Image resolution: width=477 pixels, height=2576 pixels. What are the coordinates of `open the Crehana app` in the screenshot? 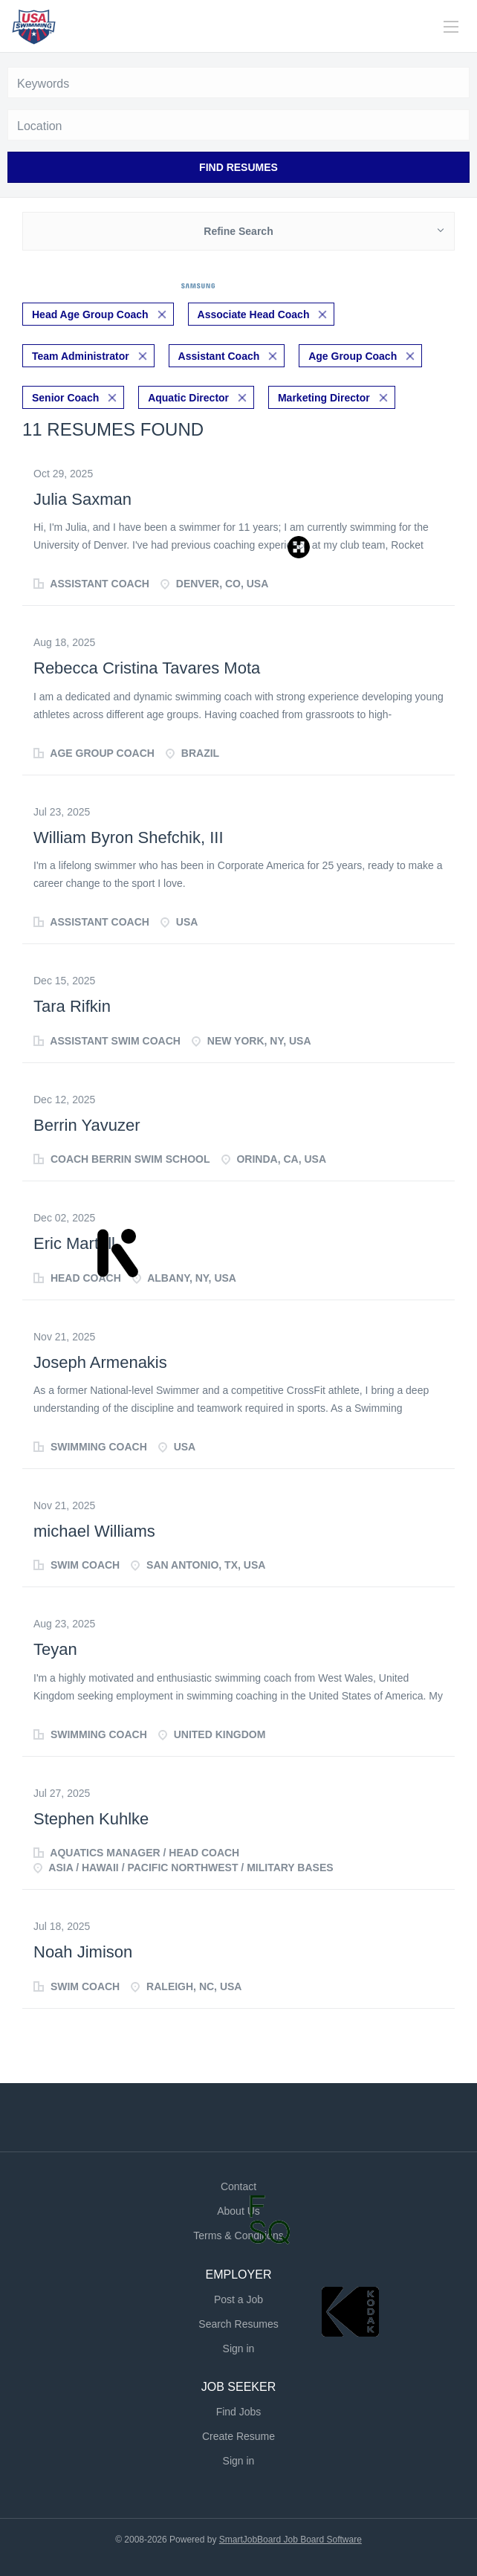 It's located at (299, 547).